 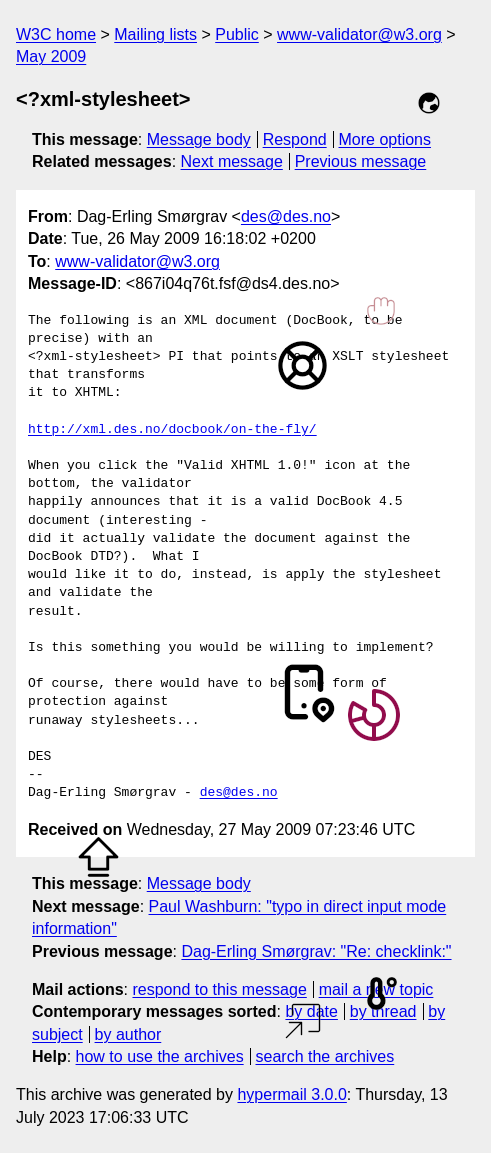 What do you see at coordinates (380, 993) in the screenshot?
I see `indicates high temperature reading` at bounding box center [380, 993].